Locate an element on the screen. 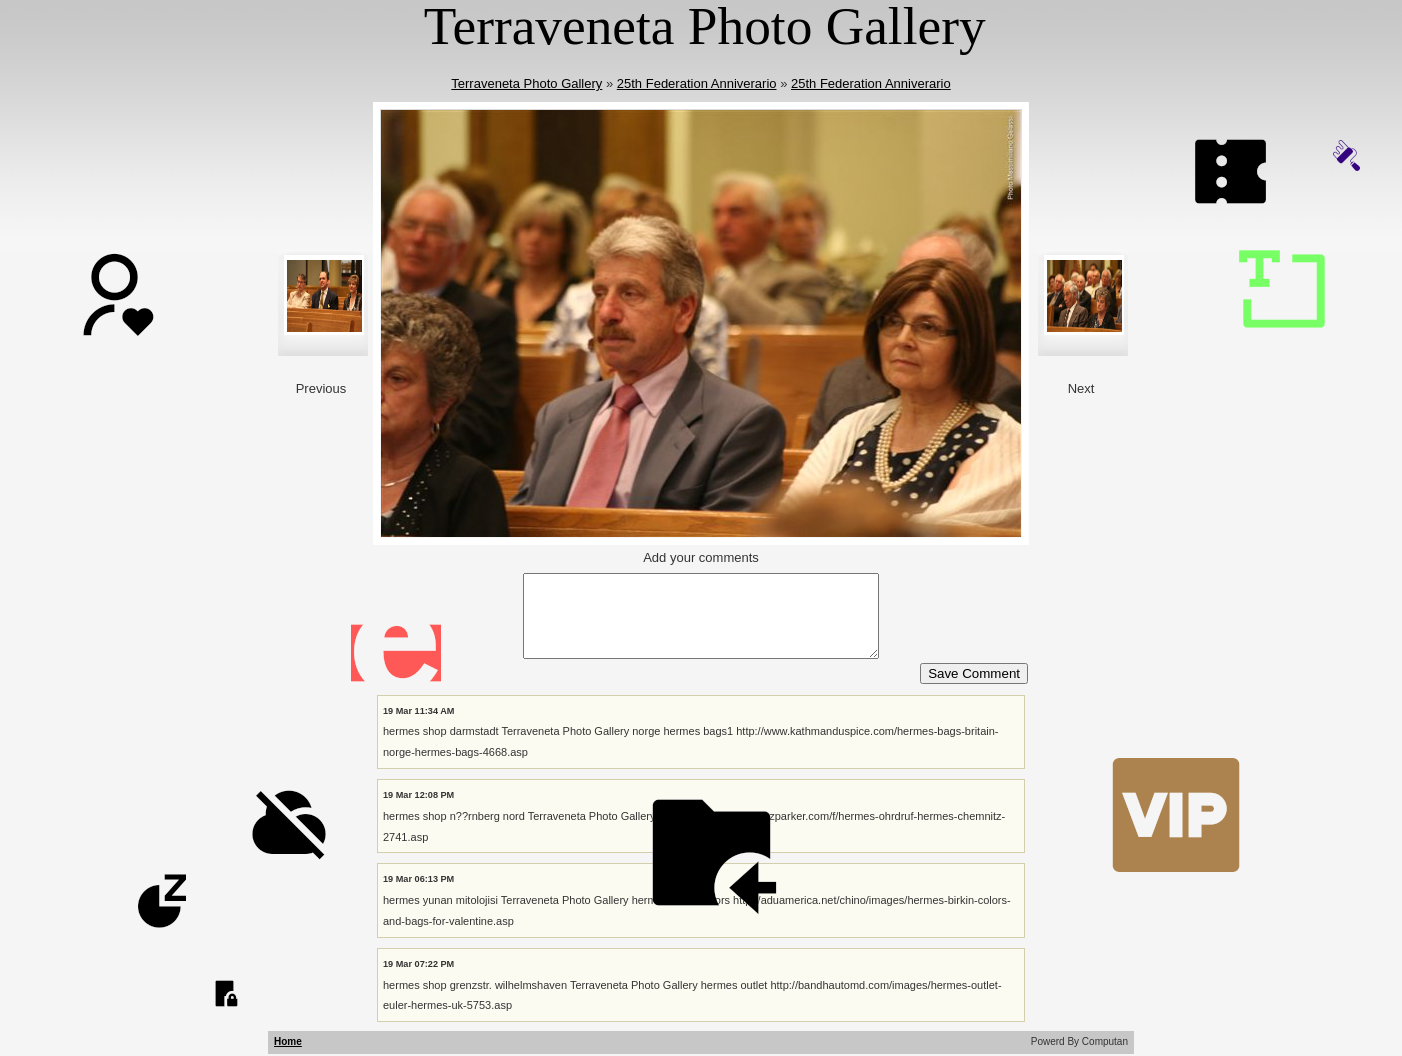 The height and width of the screenshot is (1056, 1402). erlang programming language logo is located at coordinates (396, 653).